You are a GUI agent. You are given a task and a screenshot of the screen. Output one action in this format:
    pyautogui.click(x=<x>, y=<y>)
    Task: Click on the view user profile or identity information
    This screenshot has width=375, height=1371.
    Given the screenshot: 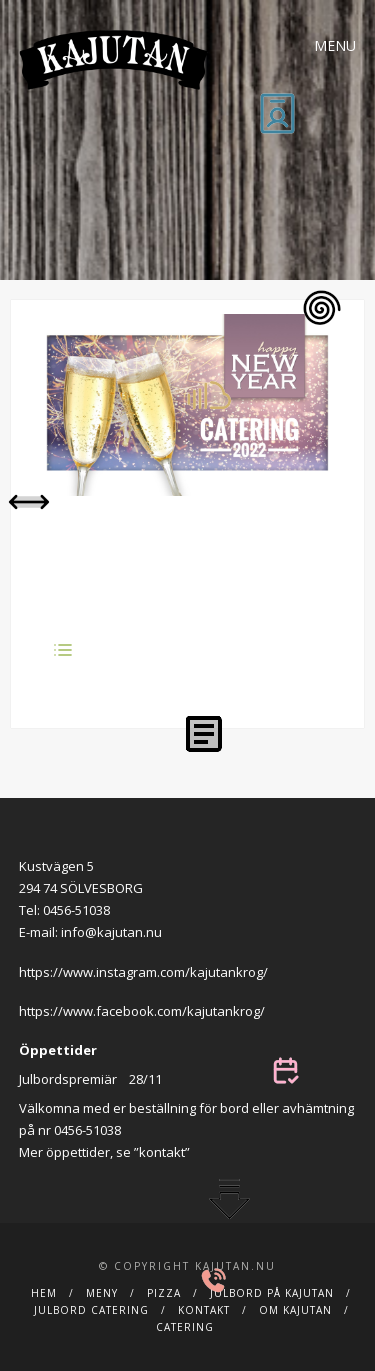 What is the action you would take?
    pyautogui.click(x=277, y=113)
    